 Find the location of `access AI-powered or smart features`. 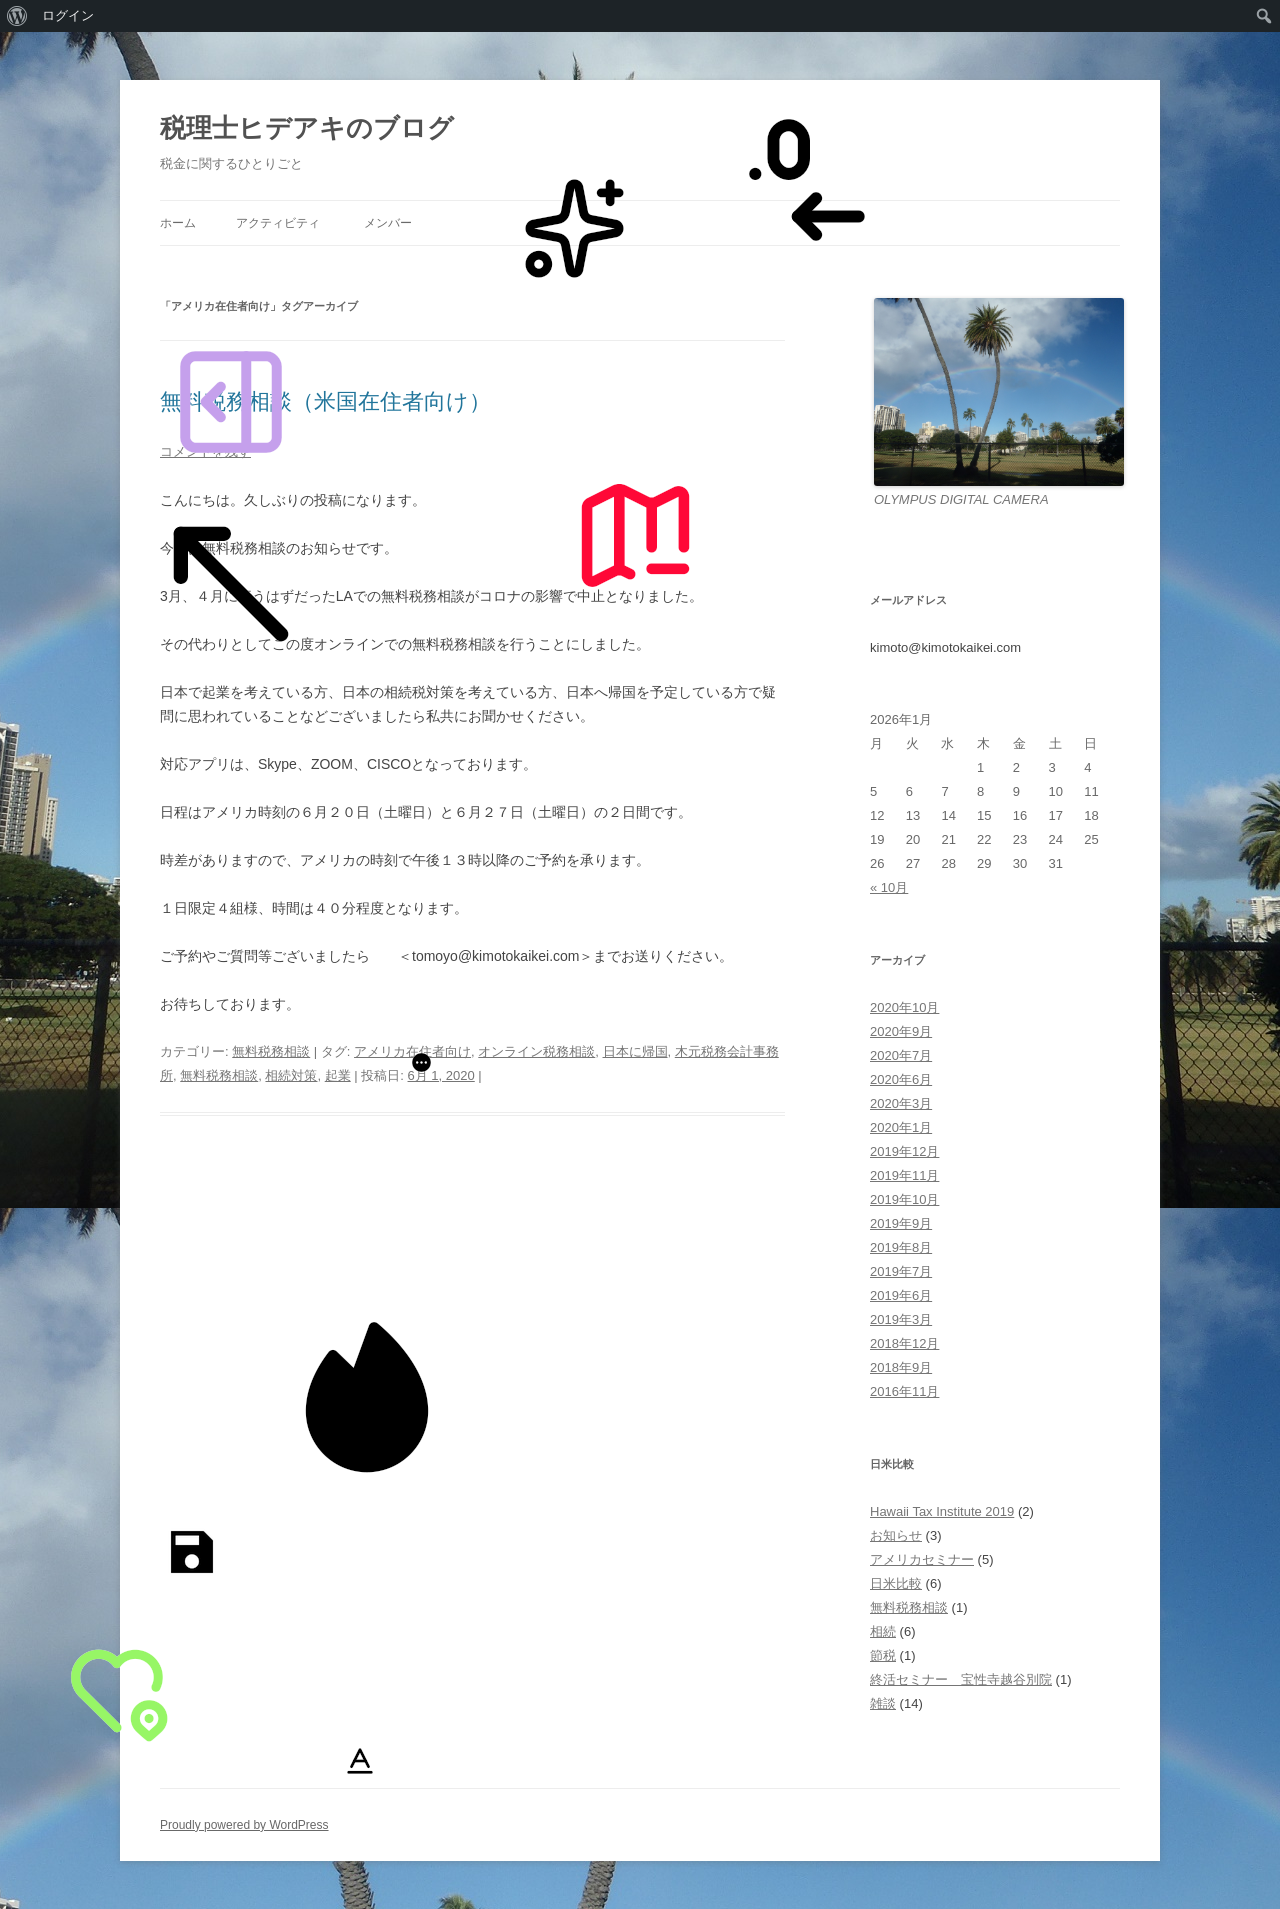

access AI-powered or smart features is located at coordinates (574, 228).